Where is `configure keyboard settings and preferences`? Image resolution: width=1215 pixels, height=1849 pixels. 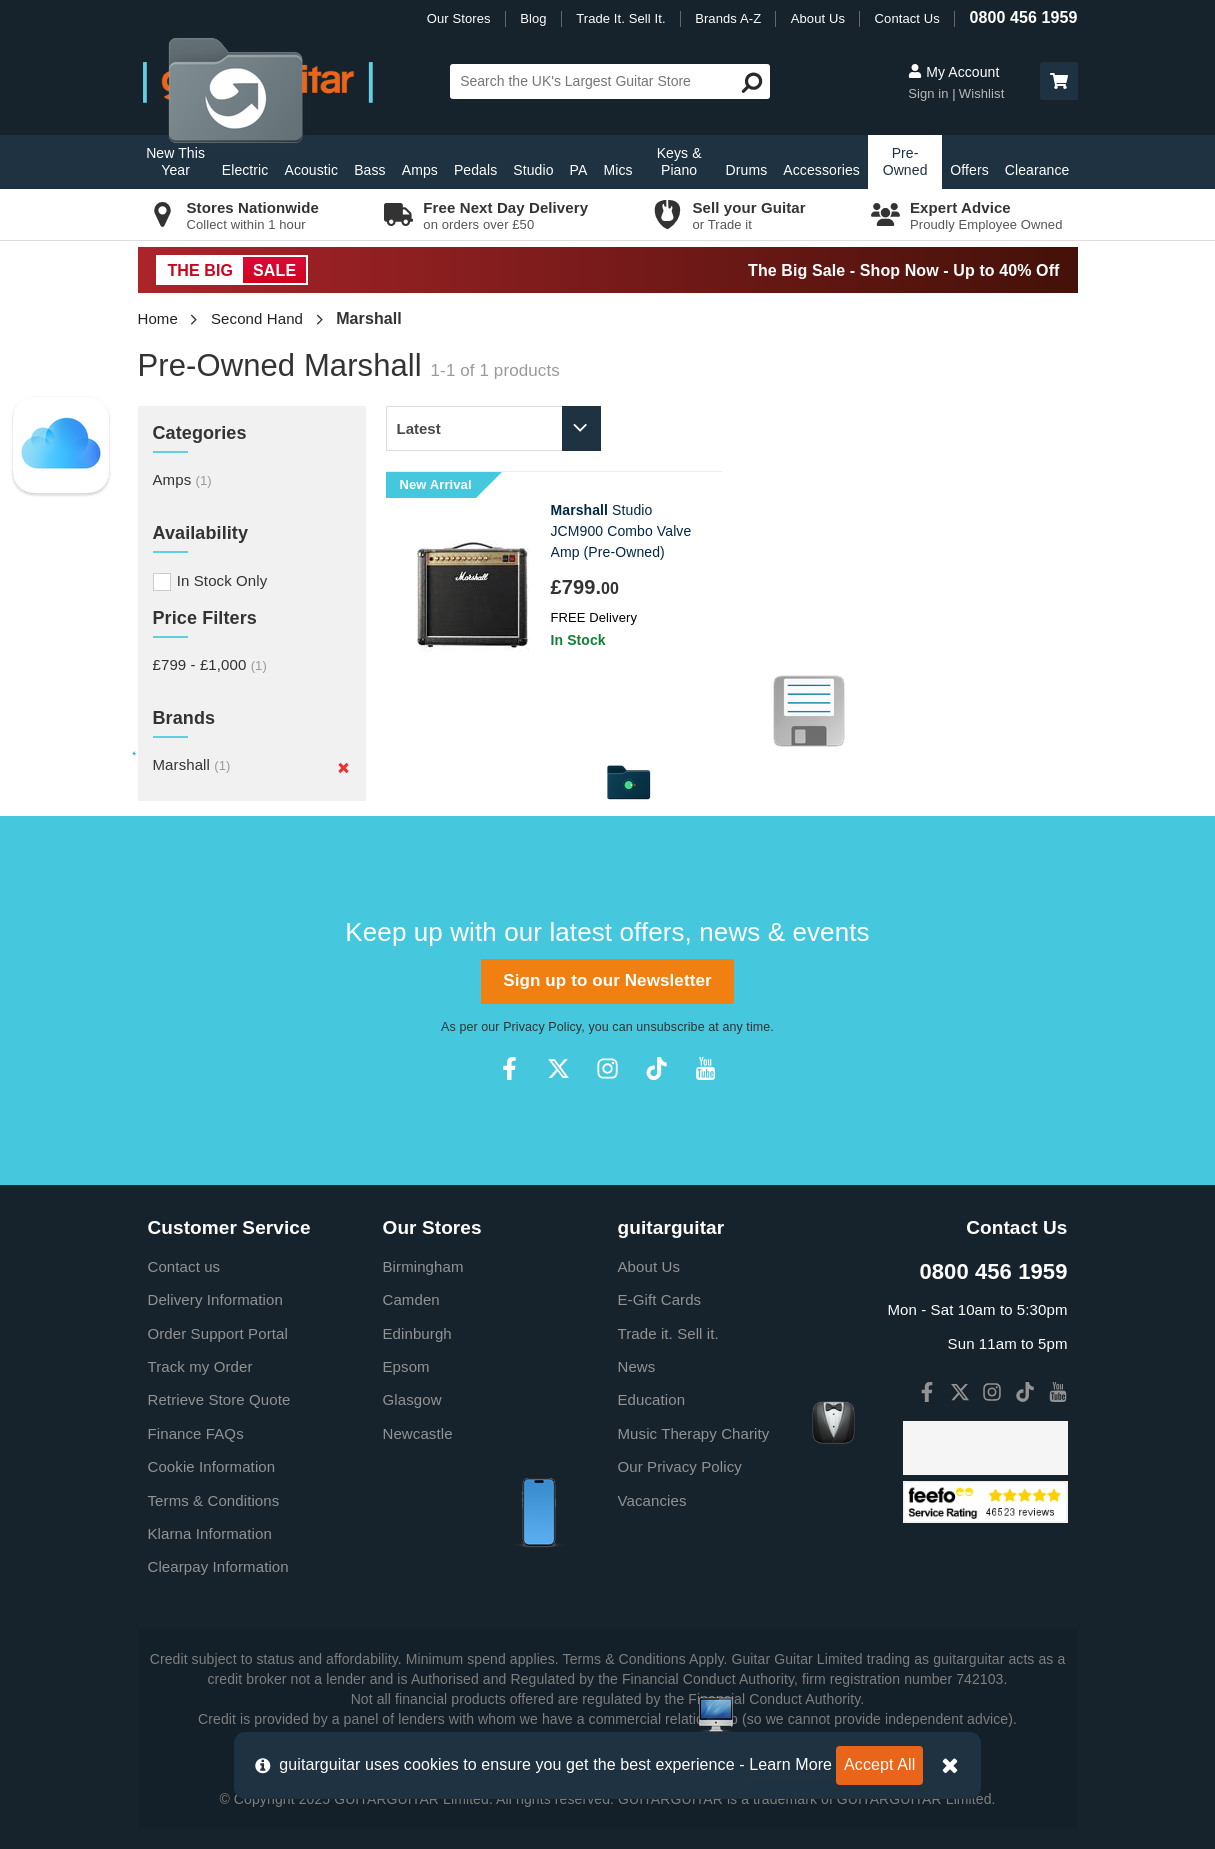 configure keyboard settings and preferences is located at coordinates (833, 1422).